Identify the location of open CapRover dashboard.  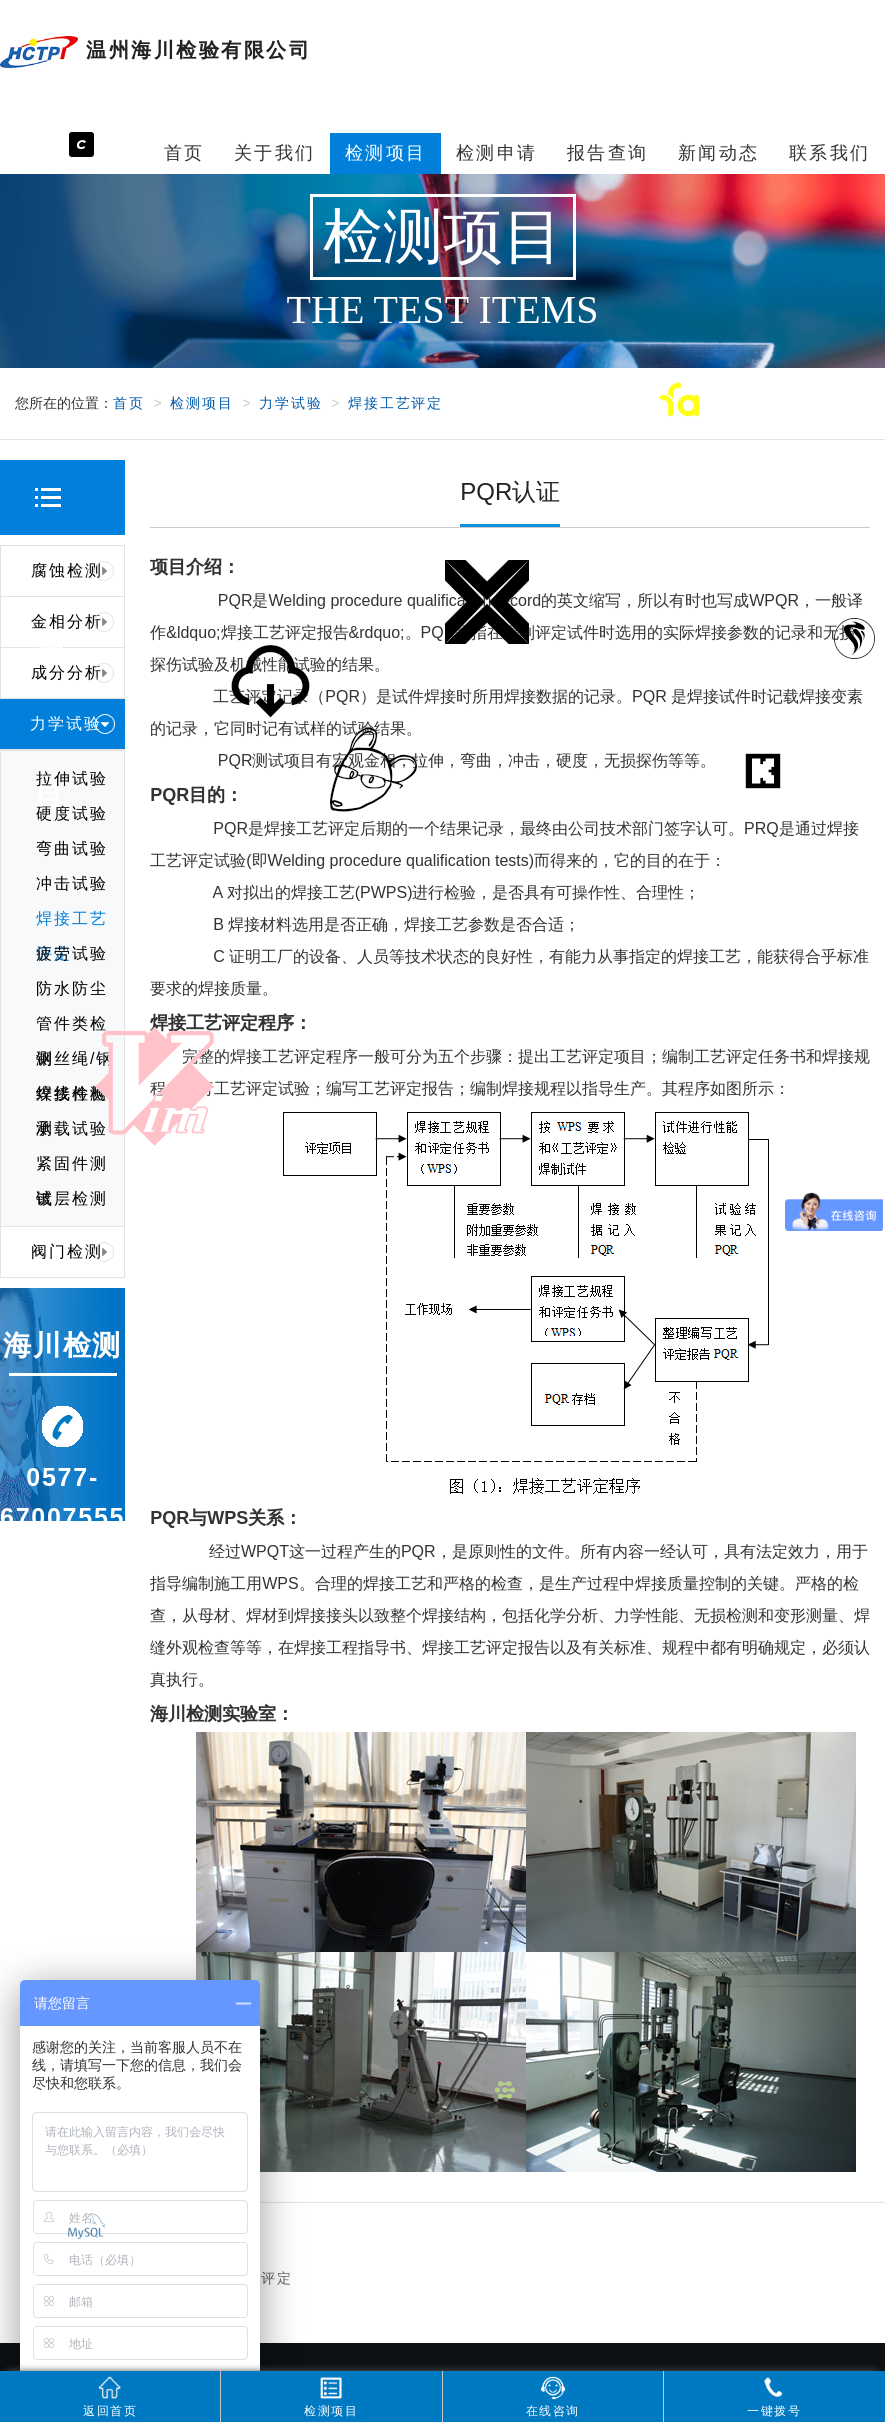
(854, 638).